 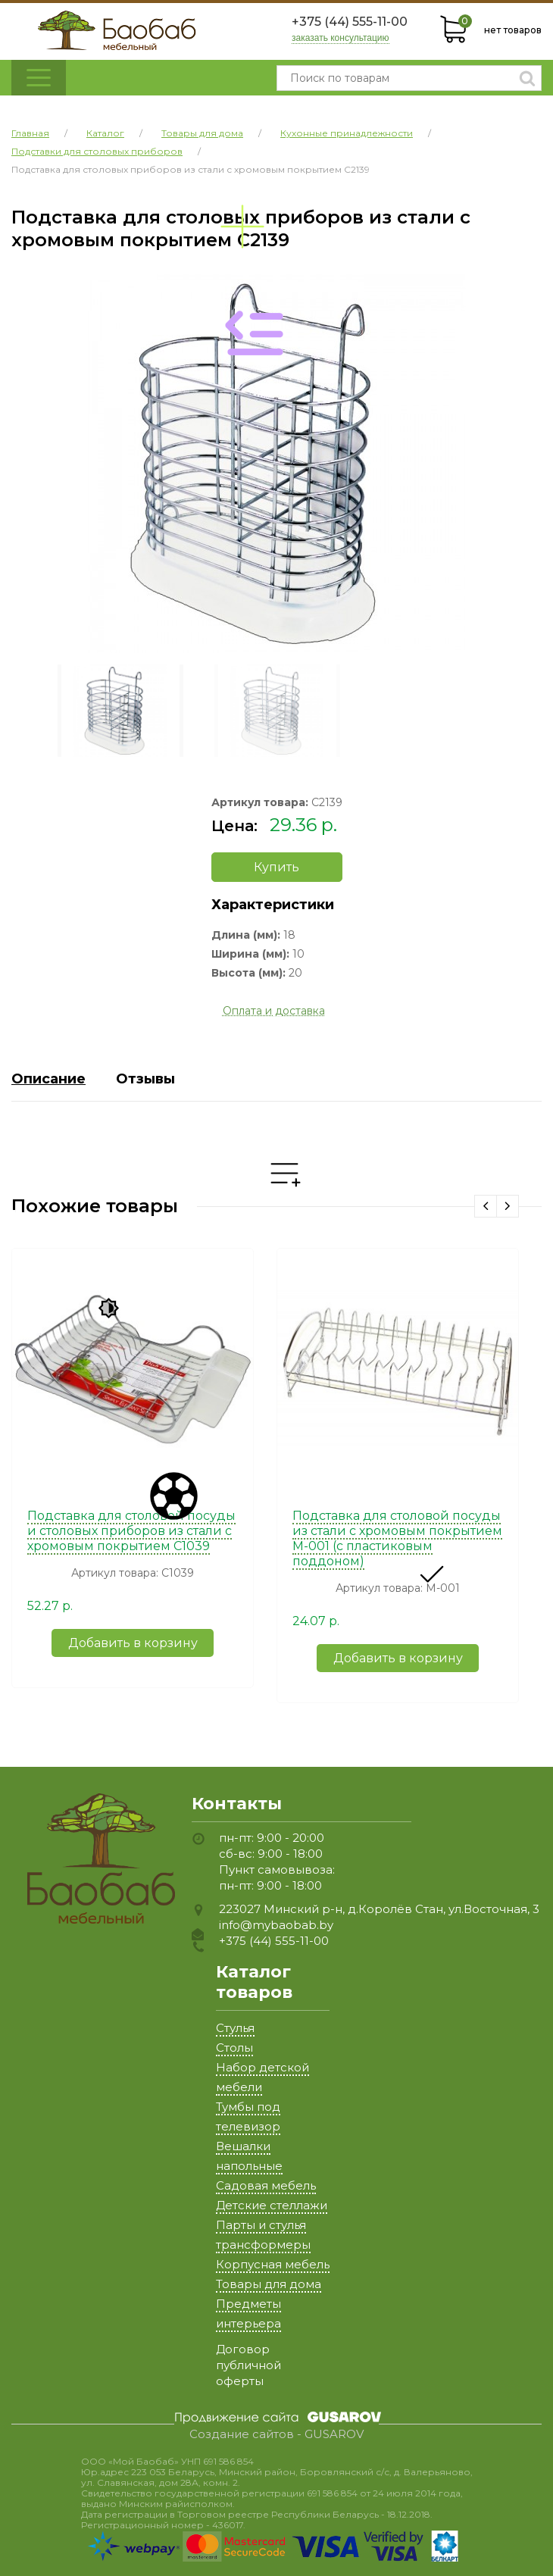 I want to click on access soccer or football-related content, so click(x=173, y=1496).